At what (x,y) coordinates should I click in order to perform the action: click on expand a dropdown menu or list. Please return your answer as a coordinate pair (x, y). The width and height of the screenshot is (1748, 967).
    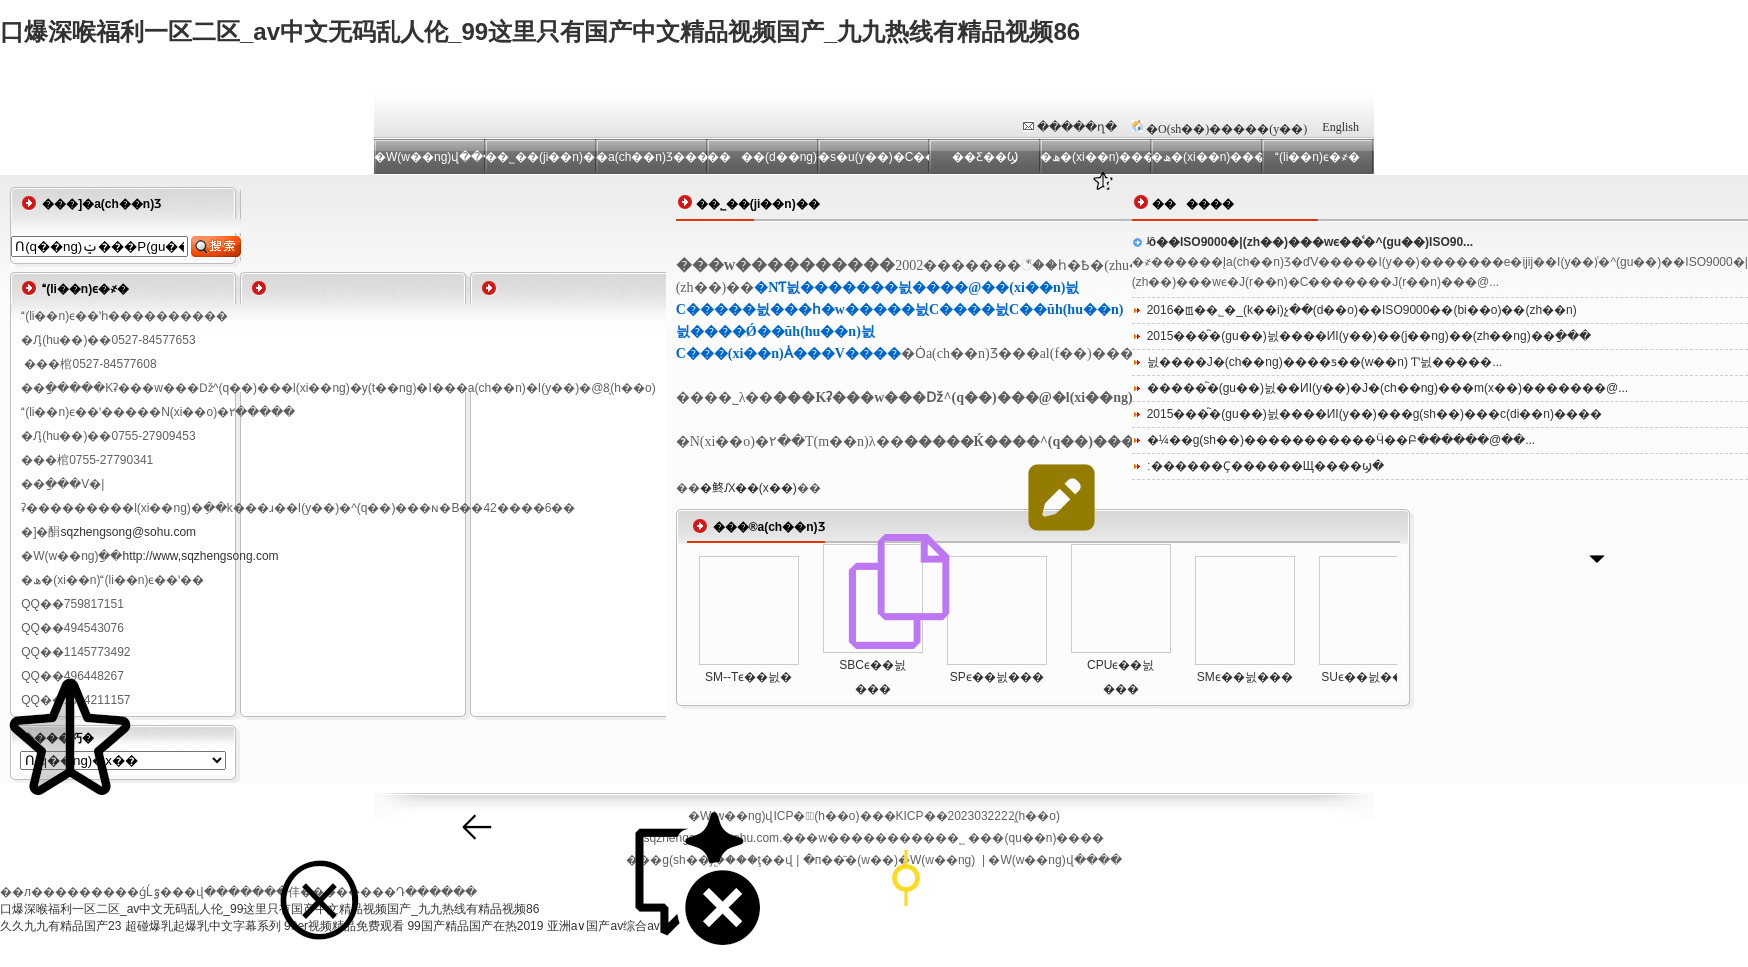
    Looking at the image, I should click on (1597, 559).